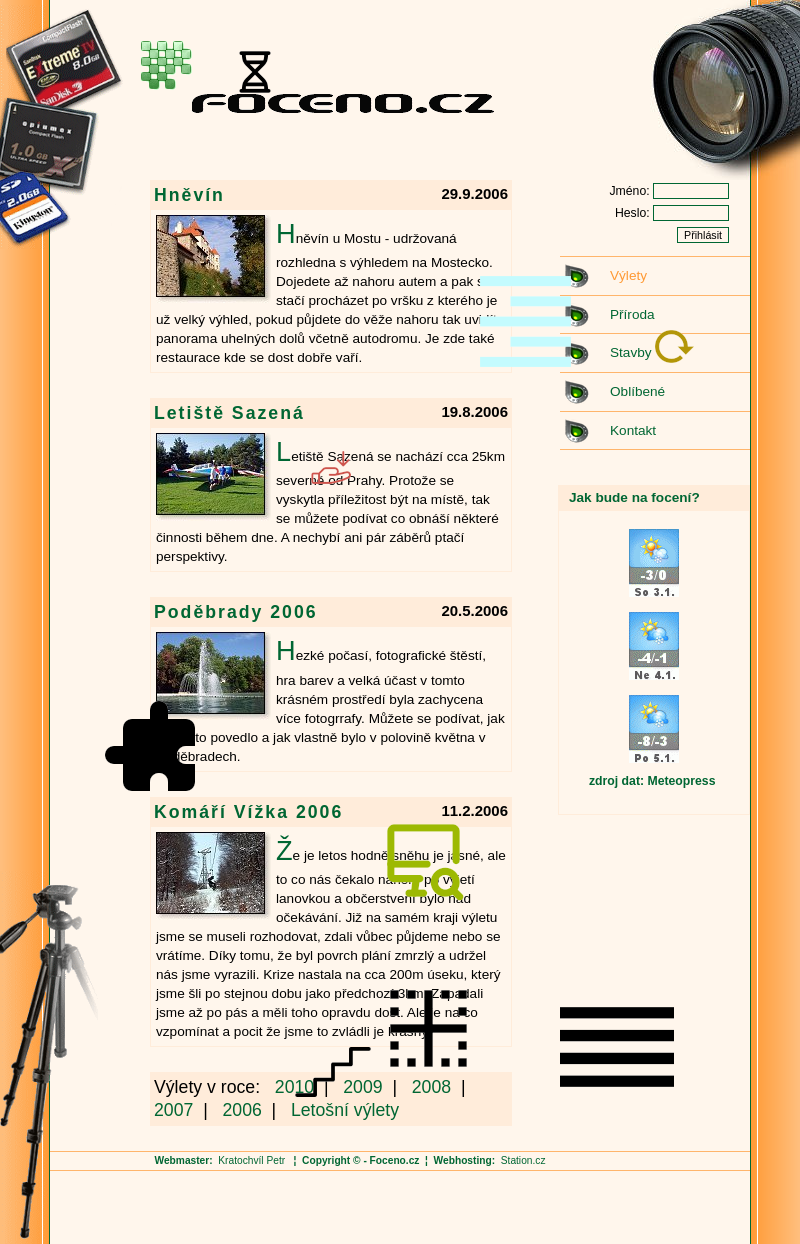 The width and height of the screenshot is (800, 1244). What do you see at coordinates (673, 346) in the screenshot?
I see `refresh the current page or content` at bounding box center [673, 346].